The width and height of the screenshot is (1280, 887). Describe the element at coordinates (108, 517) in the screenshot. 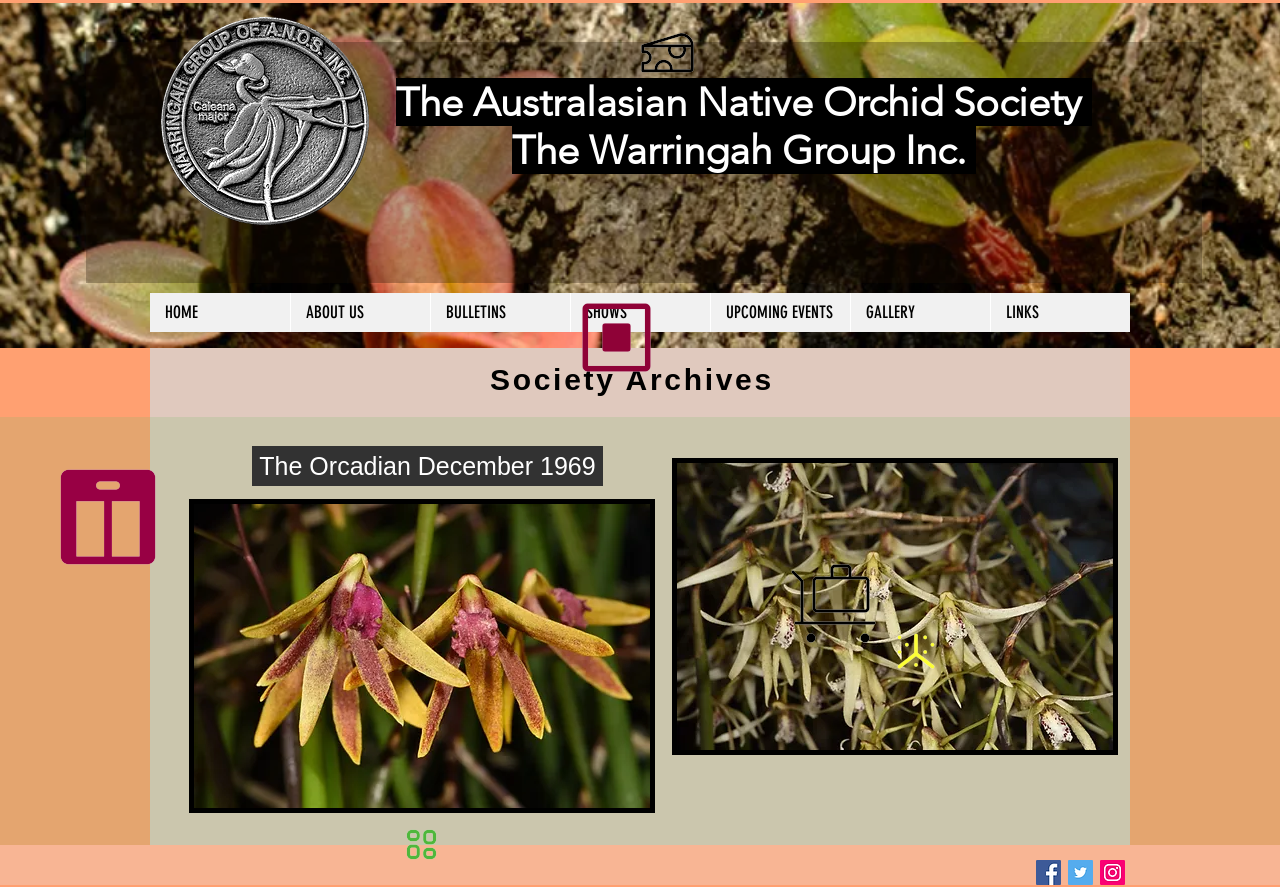

I see `indicates elevator access or location` at that location.